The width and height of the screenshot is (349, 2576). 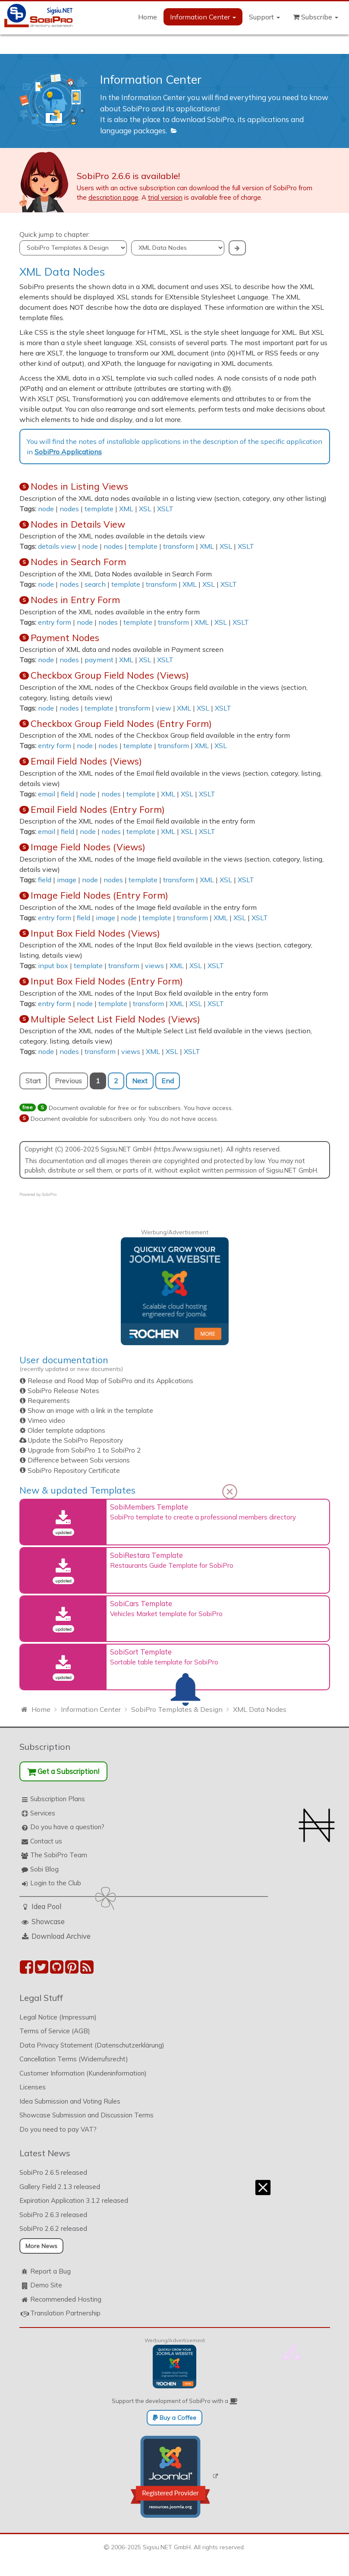 What do you see at coordinates (230, 1491) in the screenshot?
I see `close or dismiss a dialog` at bounding box center [230, 1491].